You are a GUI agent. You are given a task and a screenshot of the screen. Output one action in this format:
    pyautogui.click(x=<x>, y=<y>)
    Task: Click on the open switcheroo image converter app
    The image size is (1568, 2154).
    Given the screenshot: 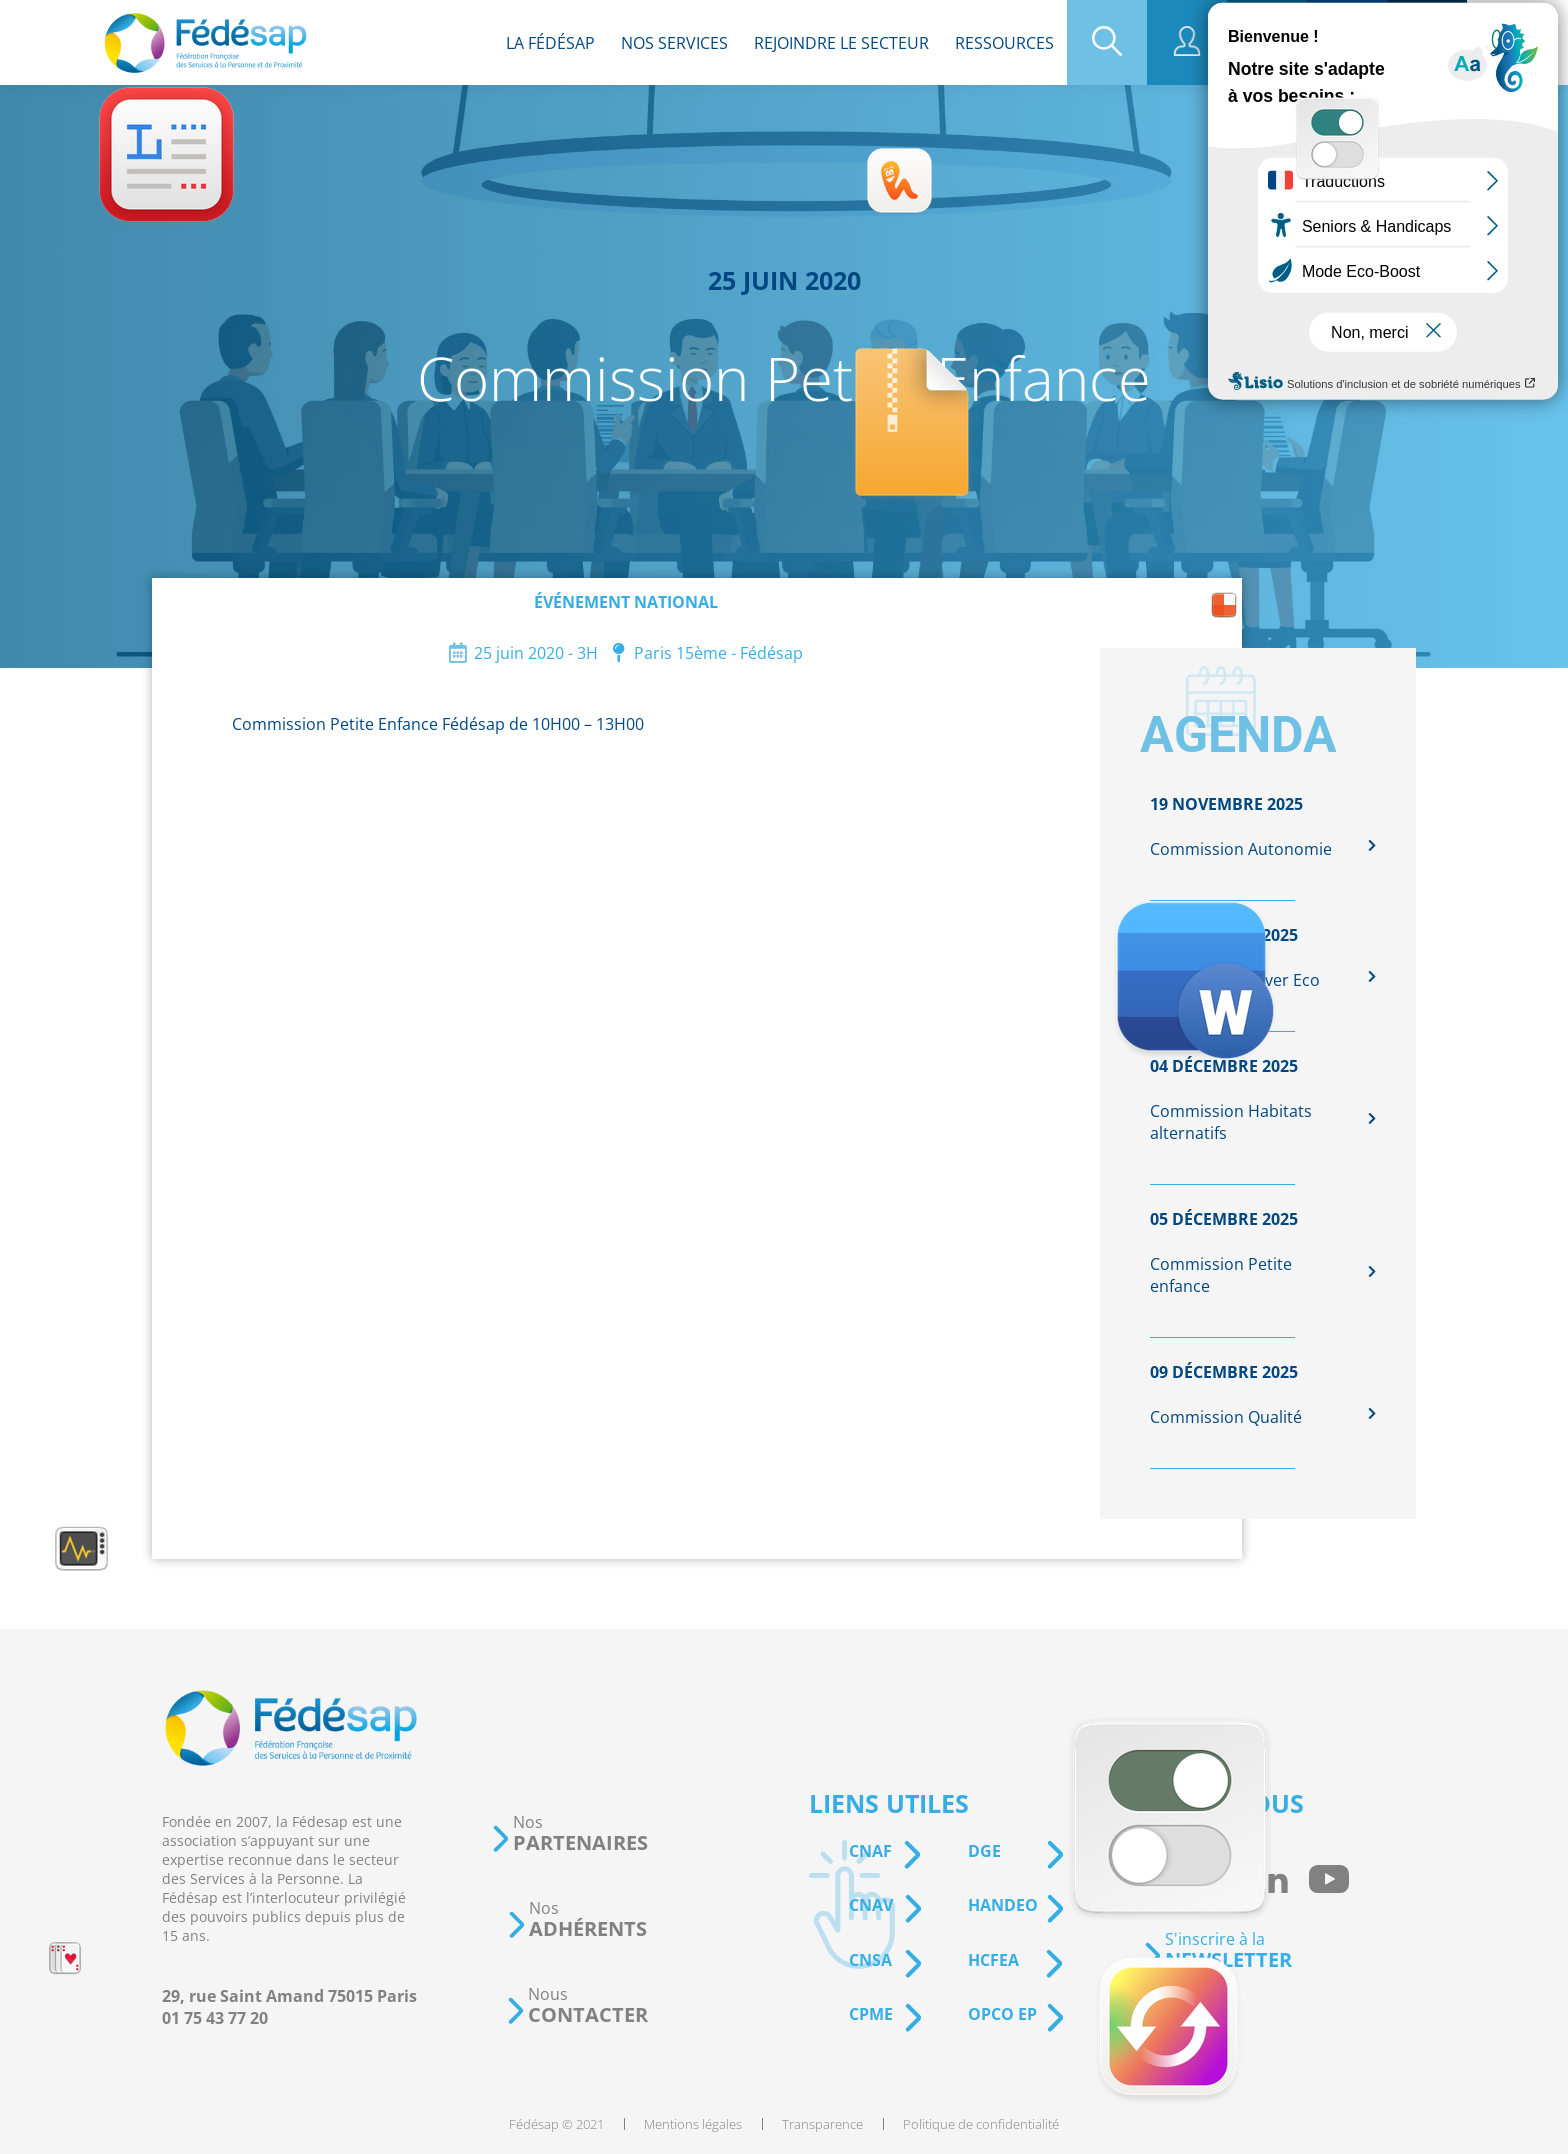 What is the action you would take?
    pyautogui.click(x=1168, y=2026)
    